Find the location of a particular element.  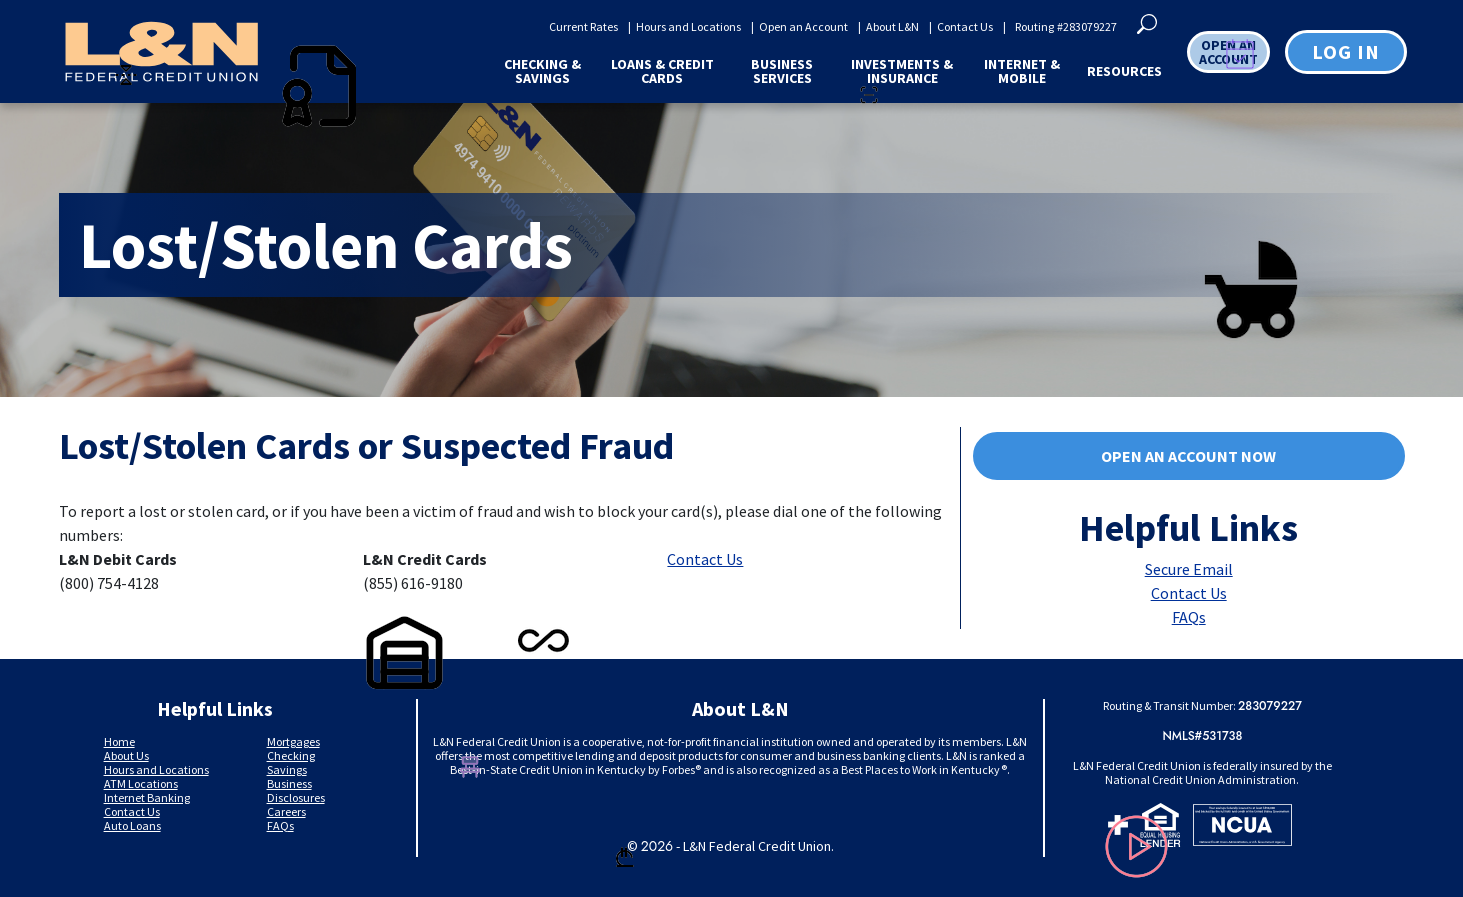

play media or video content is located at coordinates (1136, 846).